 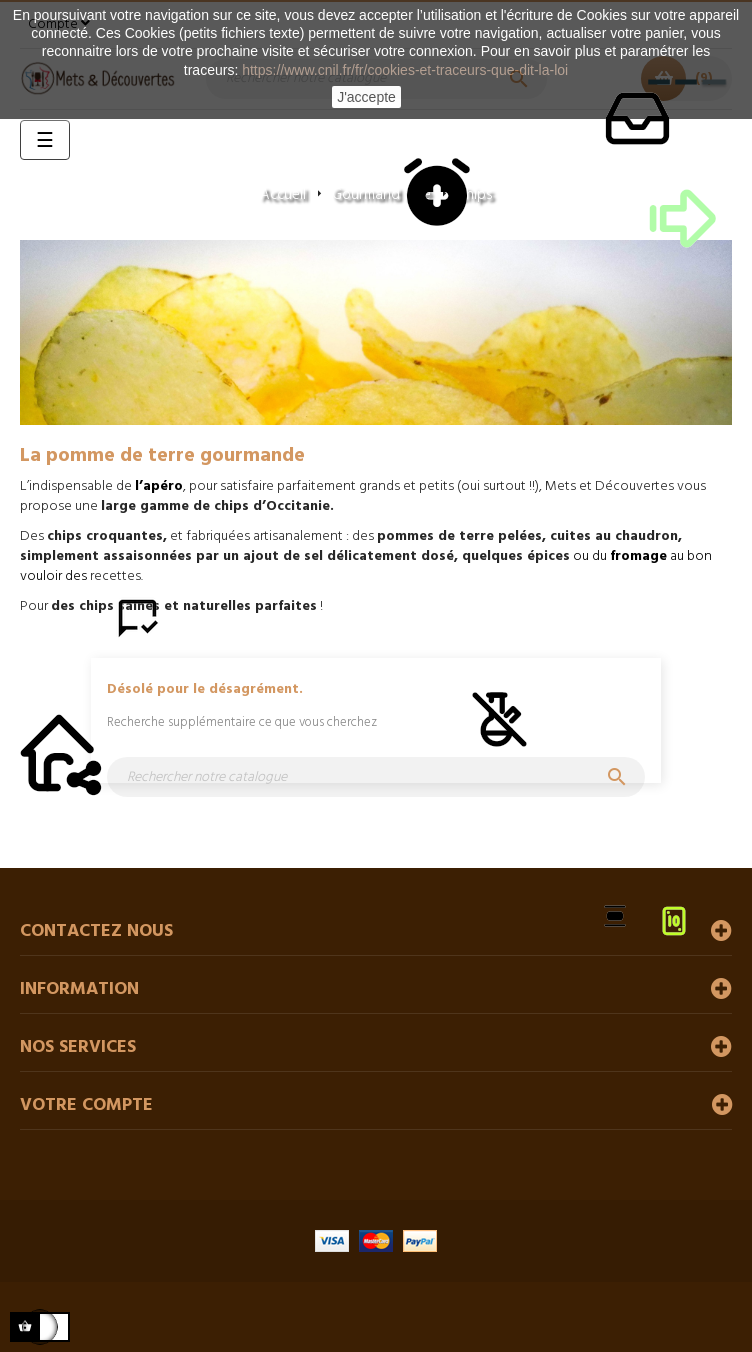 I want to click on distribute layers horizontally with equal spacing, so click(x=615, y=916).